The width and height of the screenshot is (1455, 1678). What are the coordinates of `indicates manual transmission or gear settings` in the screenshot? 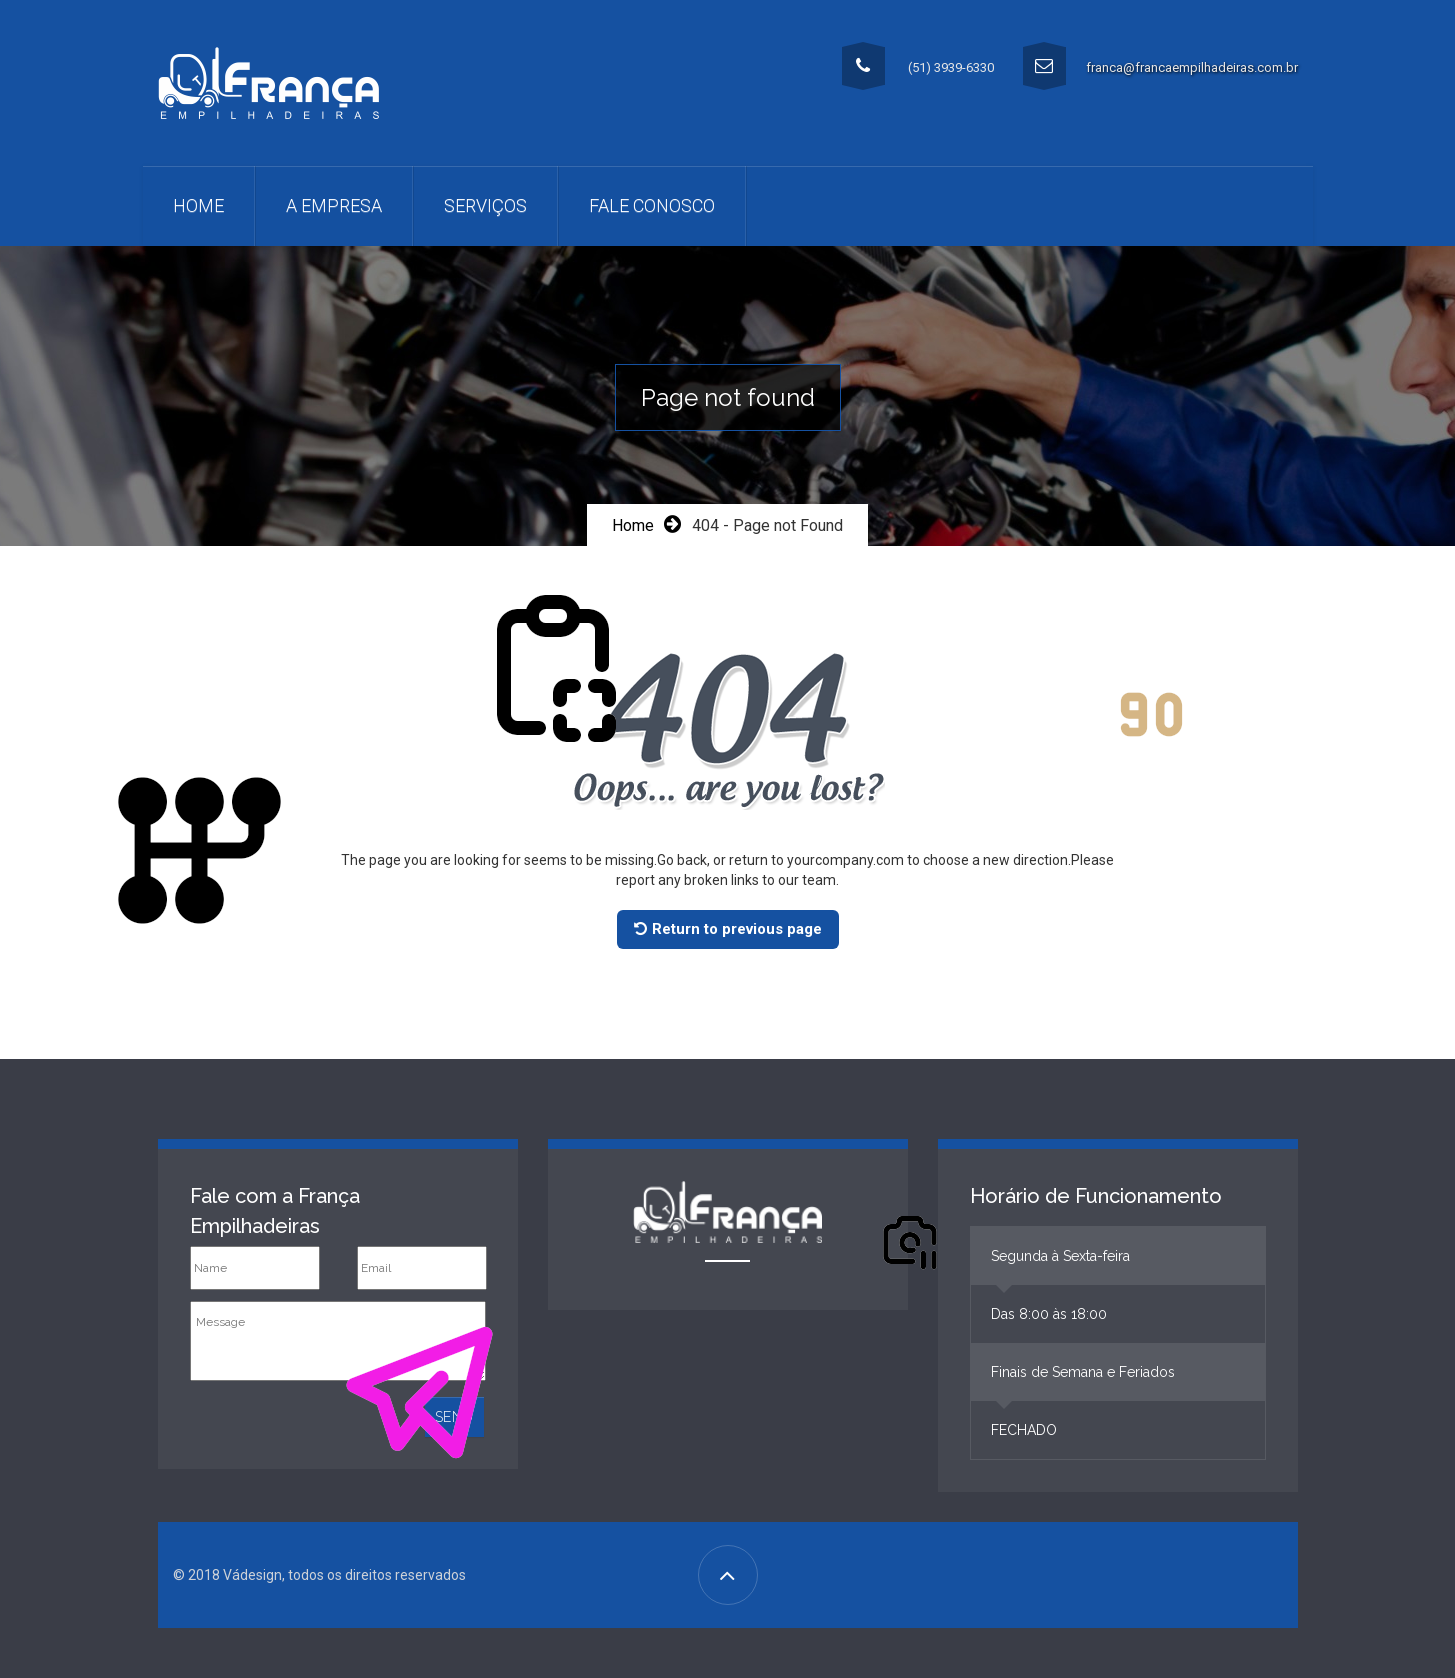 It's located at (199, 850).